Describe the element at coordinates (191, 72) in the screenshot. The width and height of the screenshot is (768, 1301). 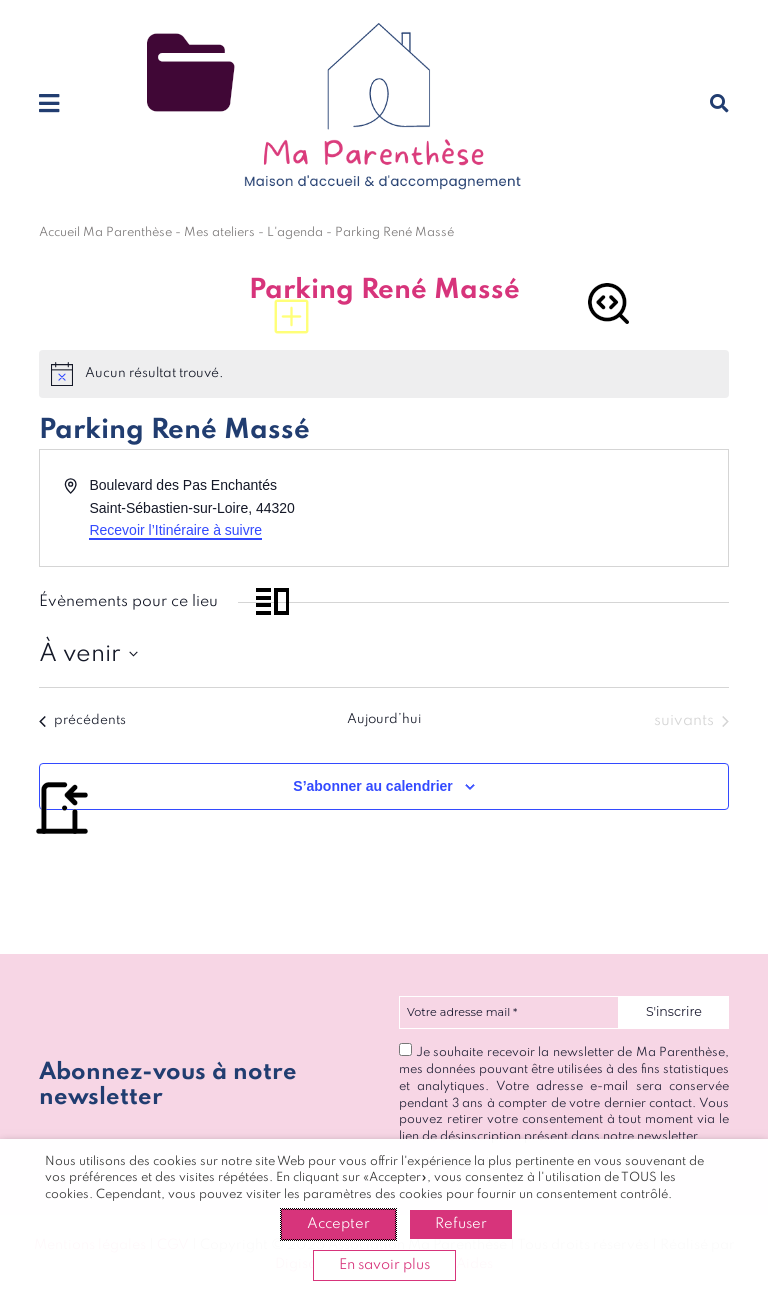
I see `an open folder in a file browser` at that location.